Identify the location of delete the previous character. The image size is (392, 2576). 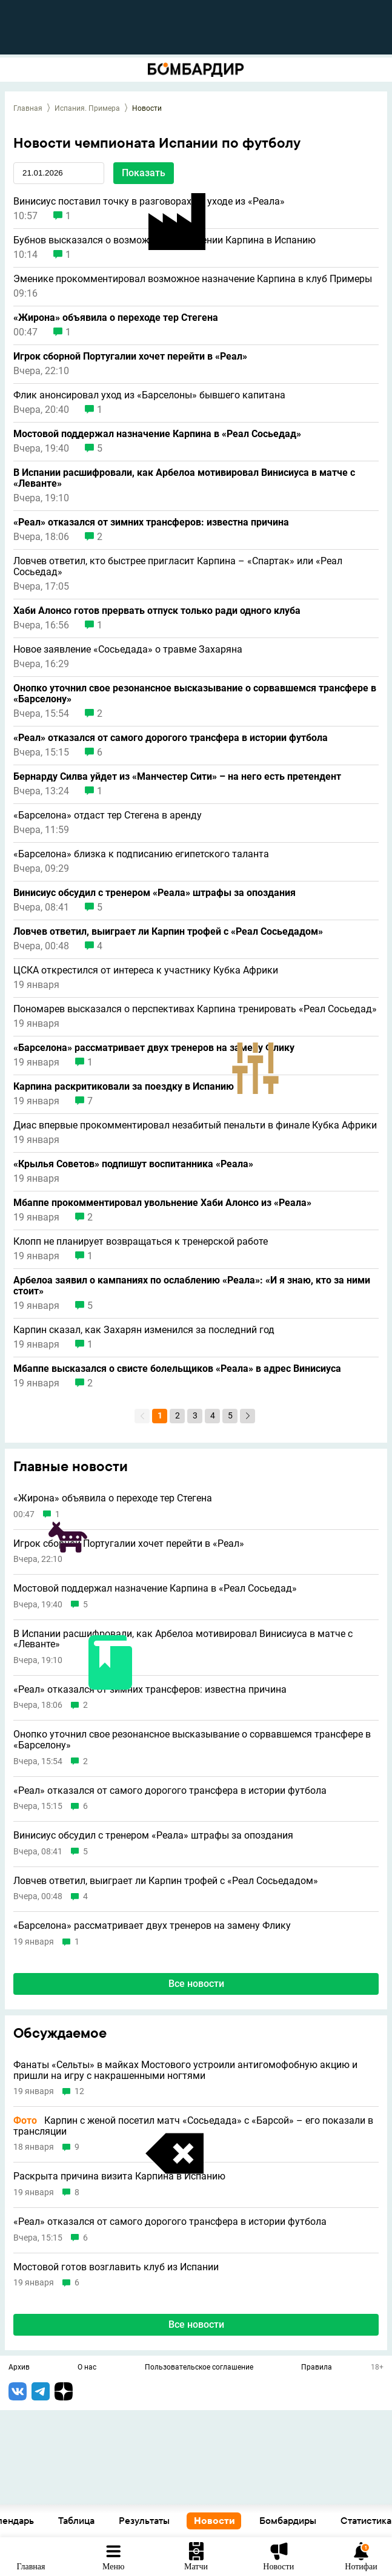
(174, 2153).